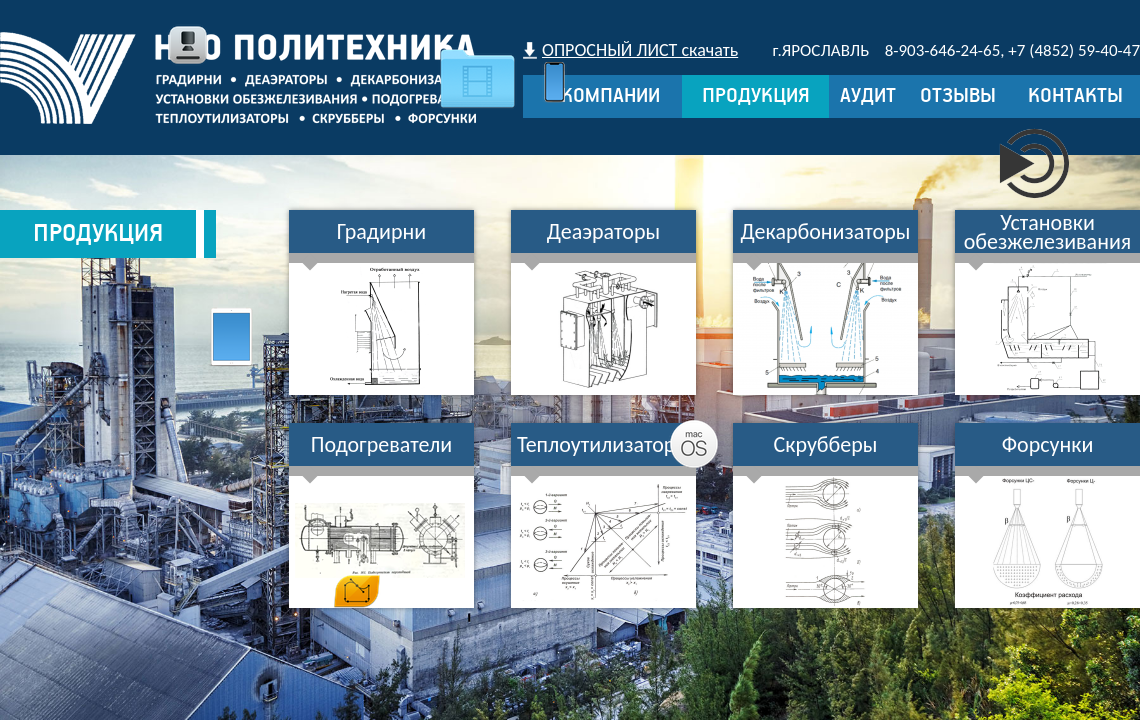 This screenshot has width=1140, height=720. What do you see at coordinates (188, 45) in the screenshot?
I see `view your desk area using the device camera` at bounding box center [188, 45].